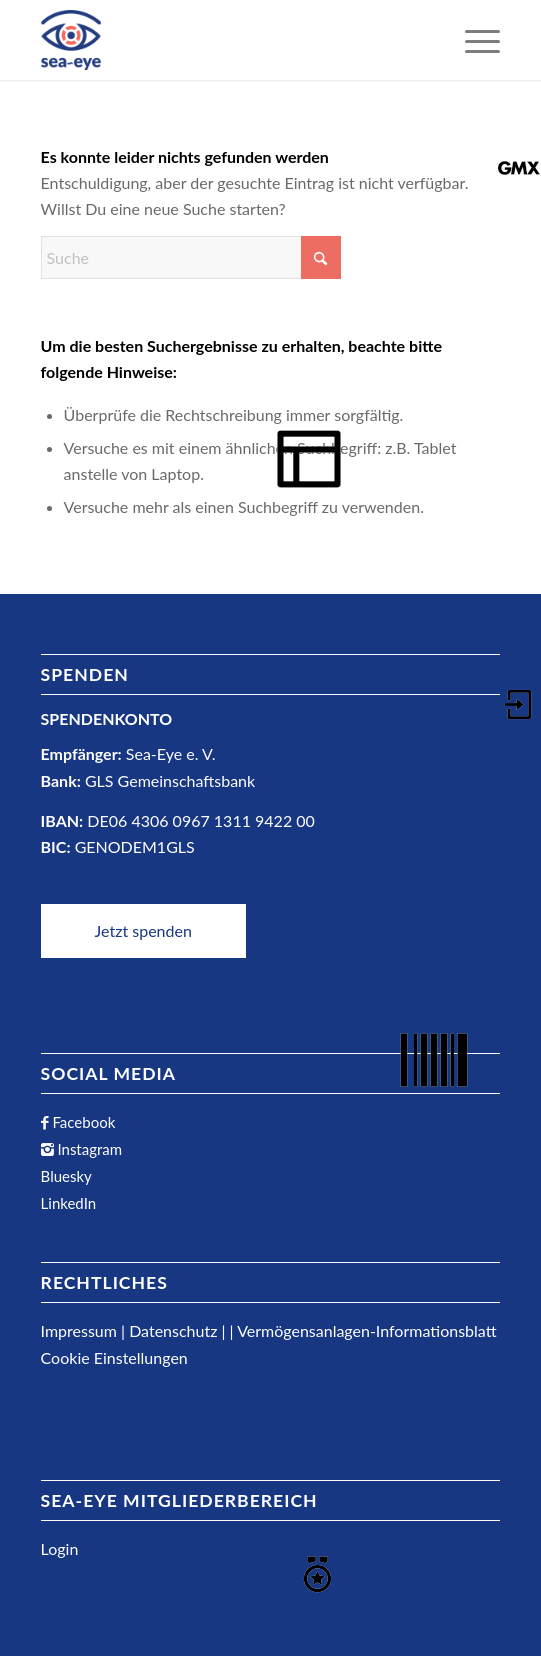  Describe the element at coordinates (519, 168) in the screenshot. I see `open GMX email service` at that location.